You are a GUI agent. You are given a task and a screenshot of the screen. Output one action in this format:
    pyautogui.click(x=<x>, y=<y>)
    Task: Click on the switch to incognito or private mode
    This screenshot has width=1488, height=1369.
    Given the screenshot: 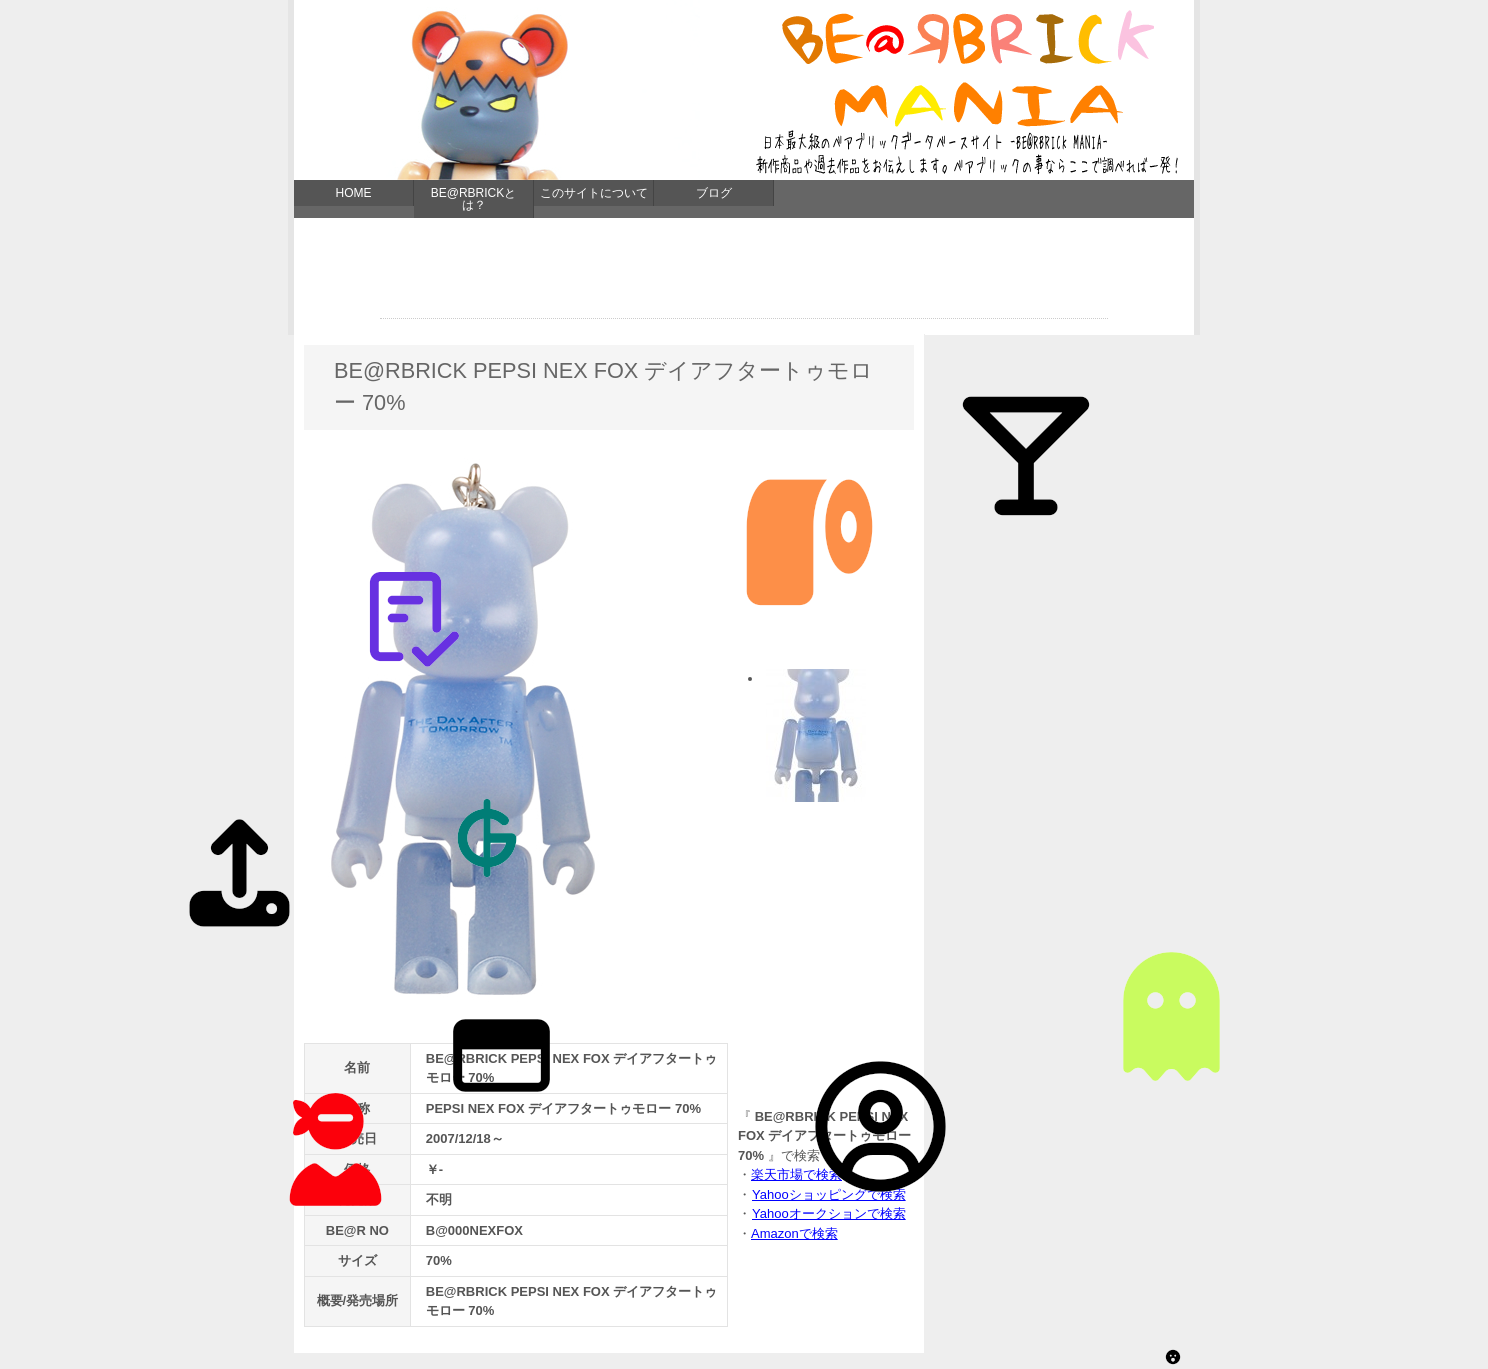 What is the action you would take?
    pyautogui.click(x=335, y=1149)
    